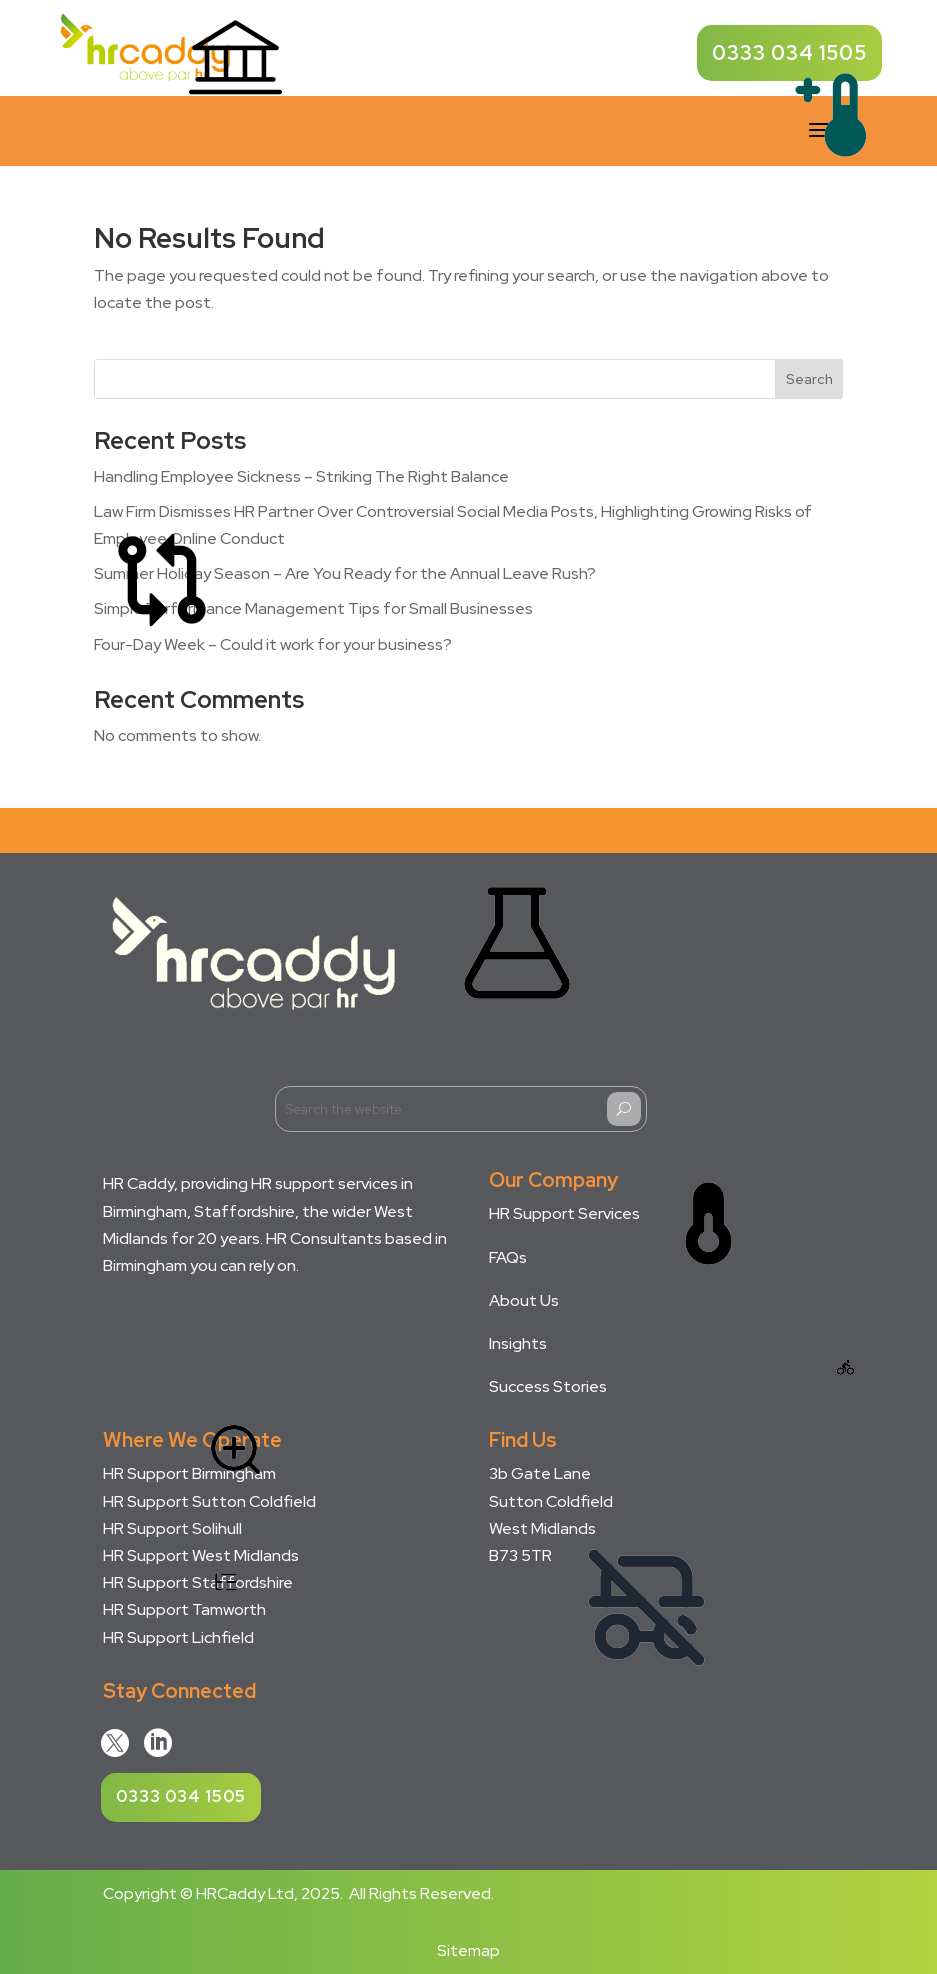 Image resolution: width=937 pixels, height=1974 pixels. Describe the element at coordinates (837, 115) in the screenshot. I see `increase temperature setting` at that location.